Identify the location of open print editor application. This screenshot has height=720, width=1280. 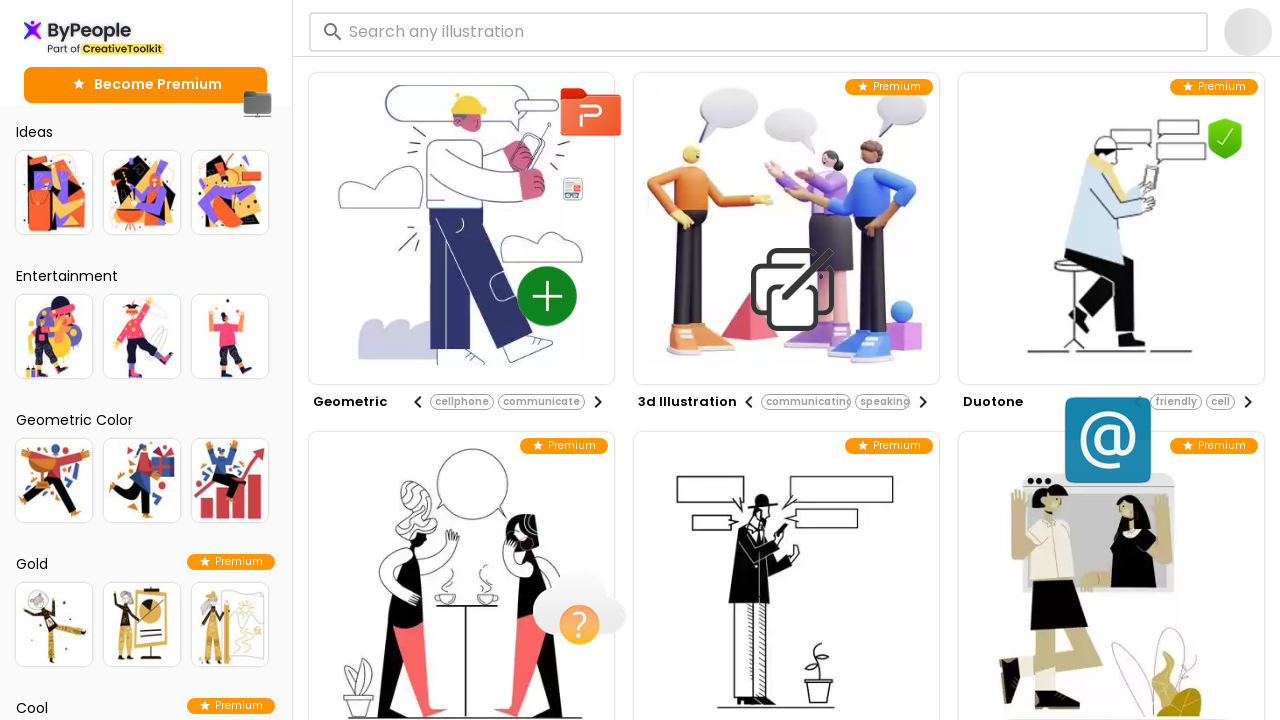
(792, 289).